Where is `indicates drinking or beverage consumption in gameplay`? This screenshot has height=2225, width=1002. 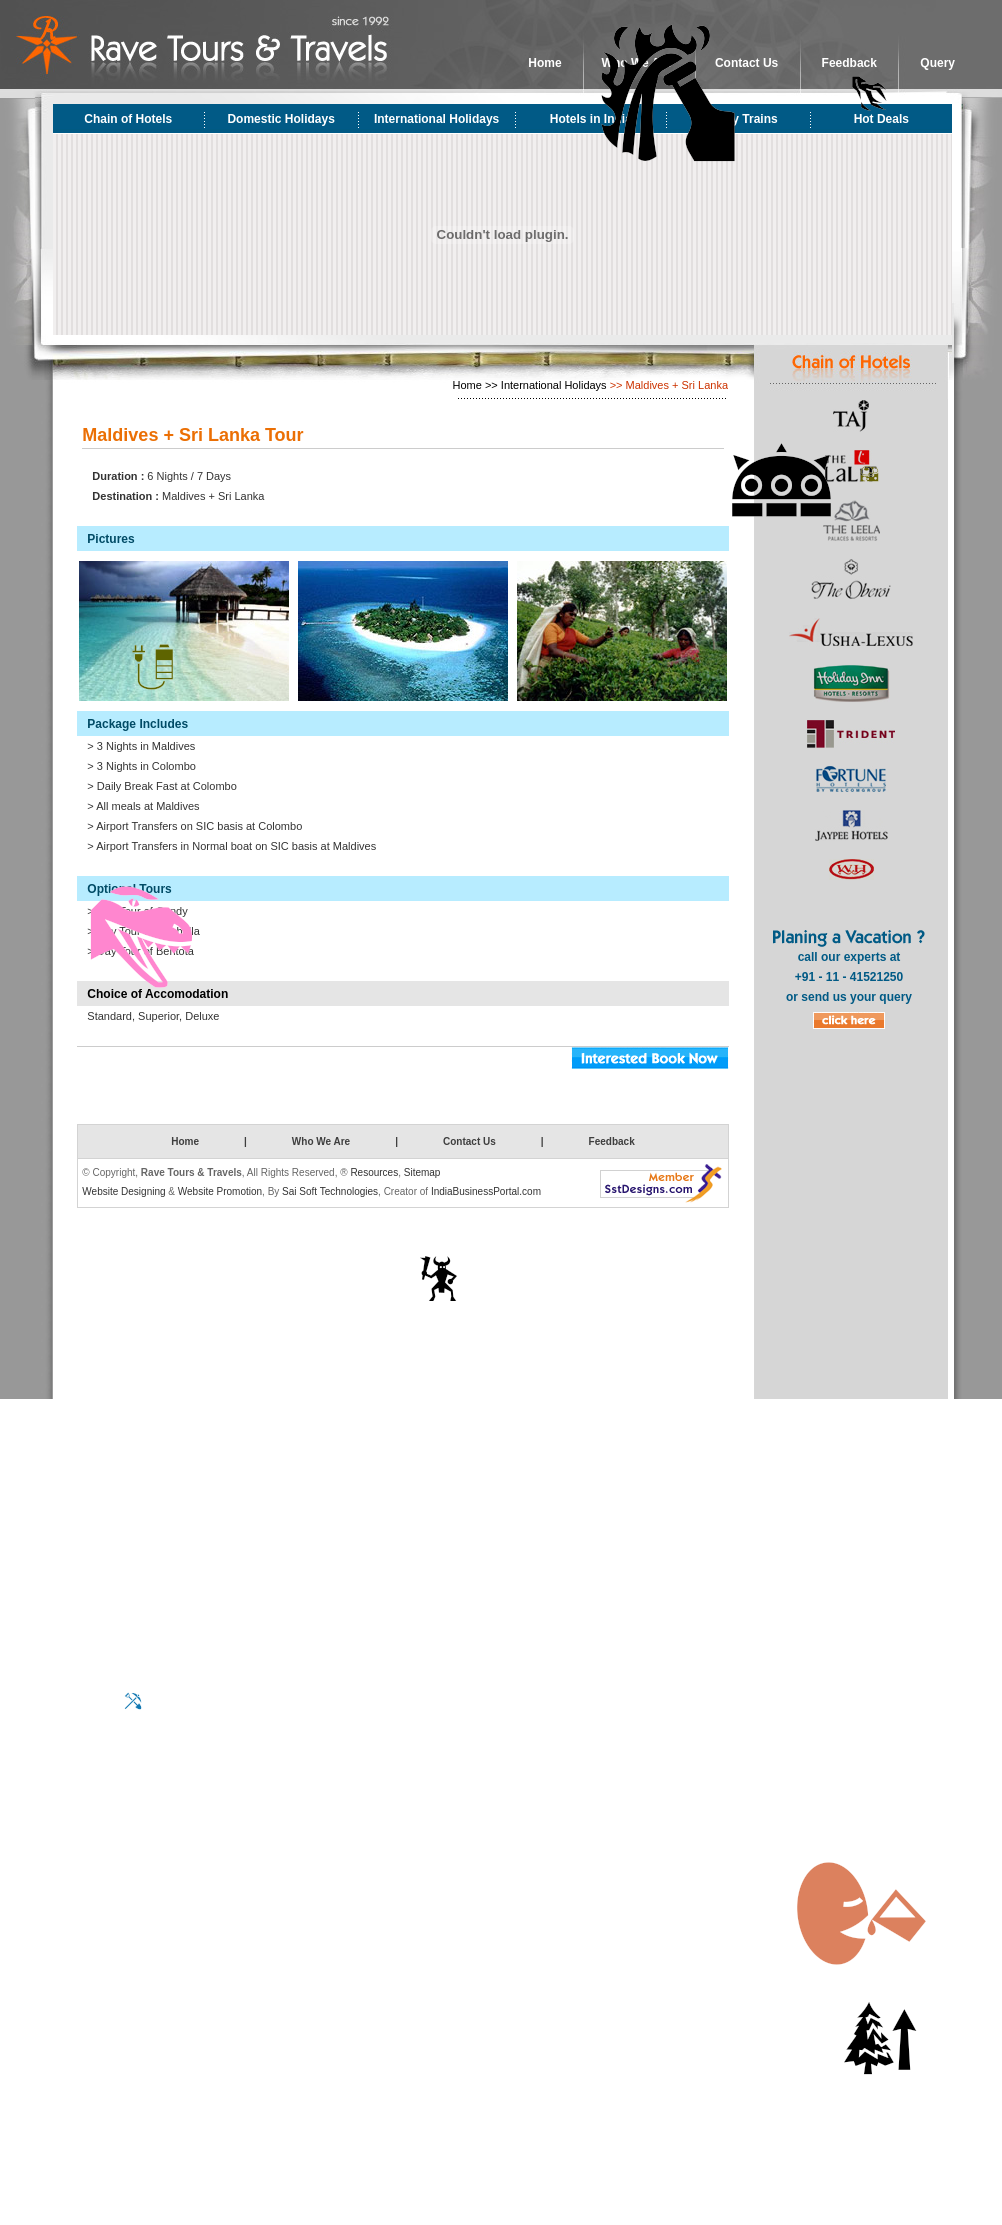 indicates drinking or beverage consumption in gameplay is located at coordinates (861, 1913).